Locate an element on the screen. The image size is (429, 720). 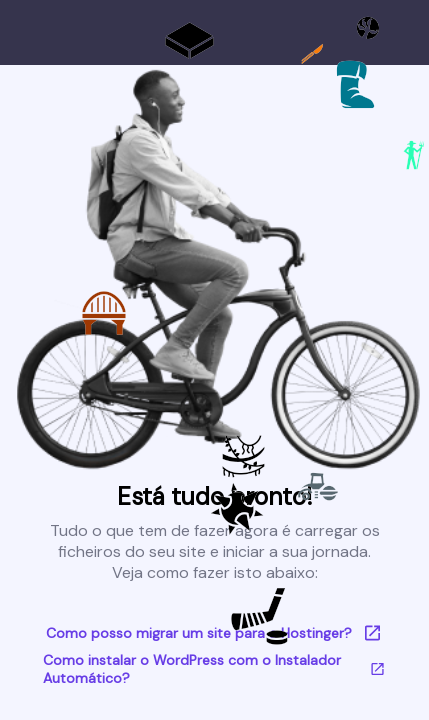
construction or road building category is located at coordinates (318, 485).